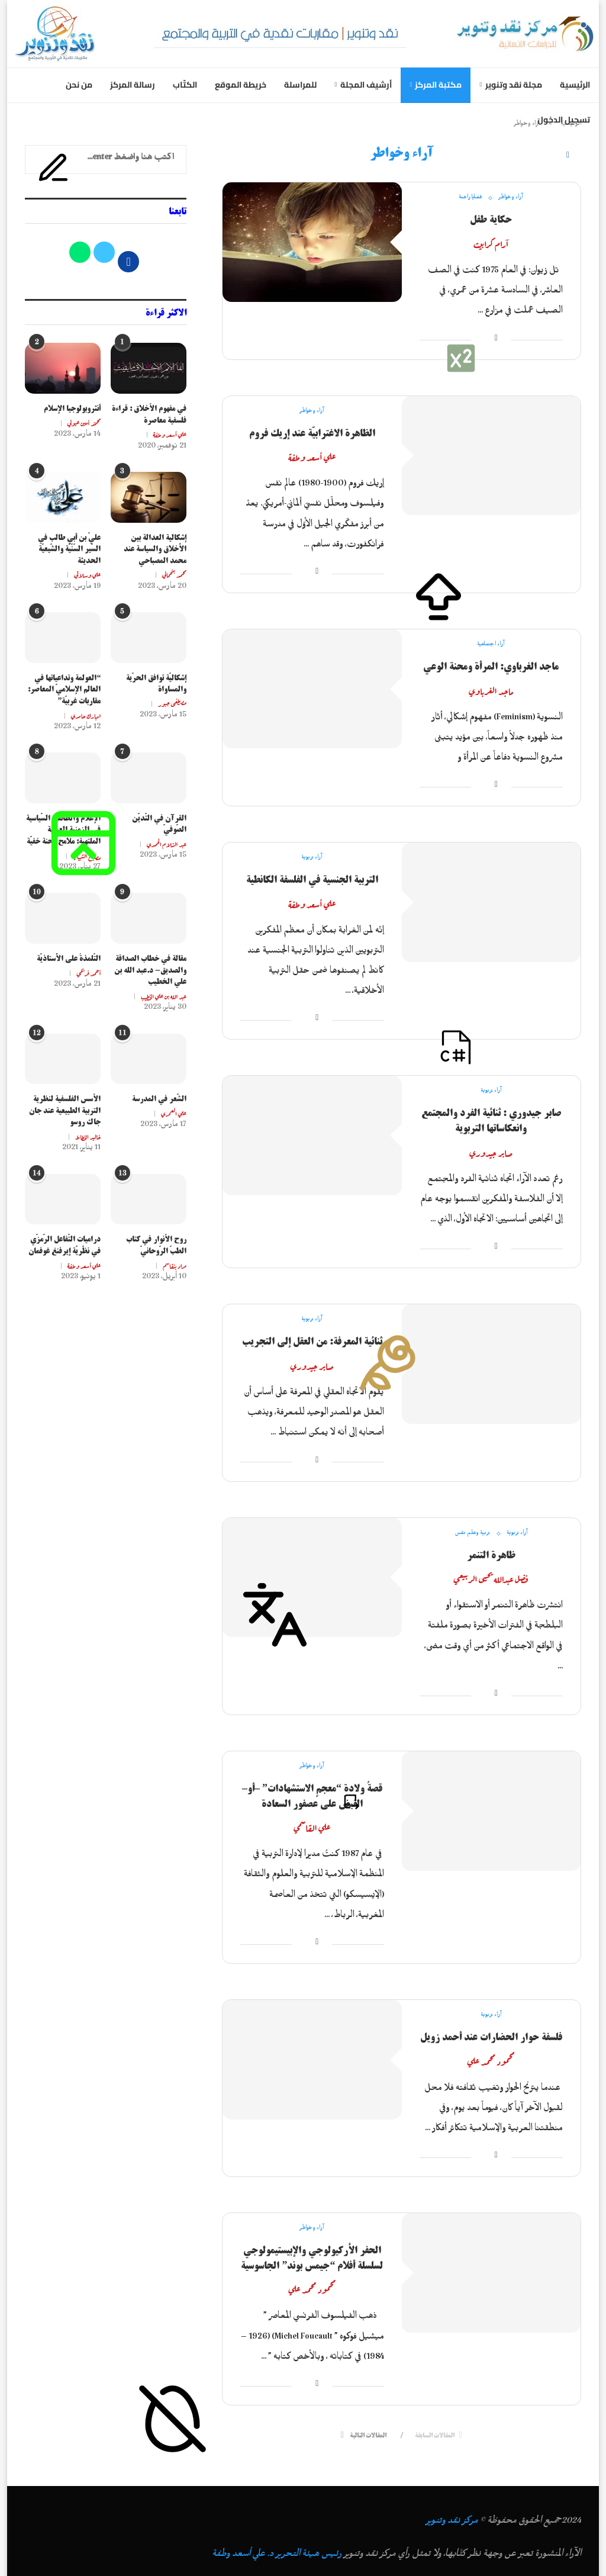 This screenshot has width=606, height=2576. What do you see at coordinates (388, 1363) in the screenshot?
I see `send a flower or romantic gesture` at bounding box center [388, 1363].